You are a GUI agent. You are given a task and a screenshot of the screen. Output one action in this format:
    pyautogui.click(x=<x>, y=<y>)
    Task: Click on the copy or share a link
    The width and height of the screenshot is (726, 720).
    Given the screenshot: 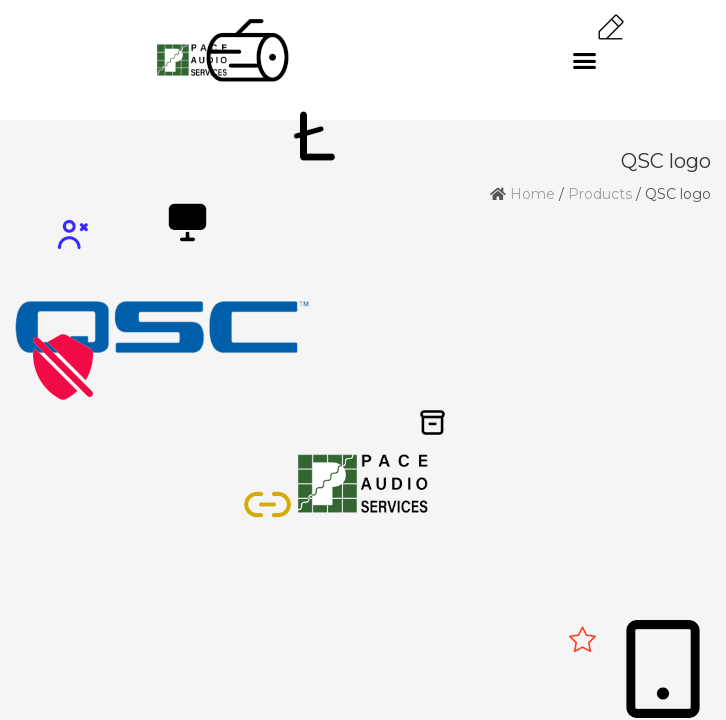 What is the action you would take?
    pyautogui.click(x=267, y=504)
    